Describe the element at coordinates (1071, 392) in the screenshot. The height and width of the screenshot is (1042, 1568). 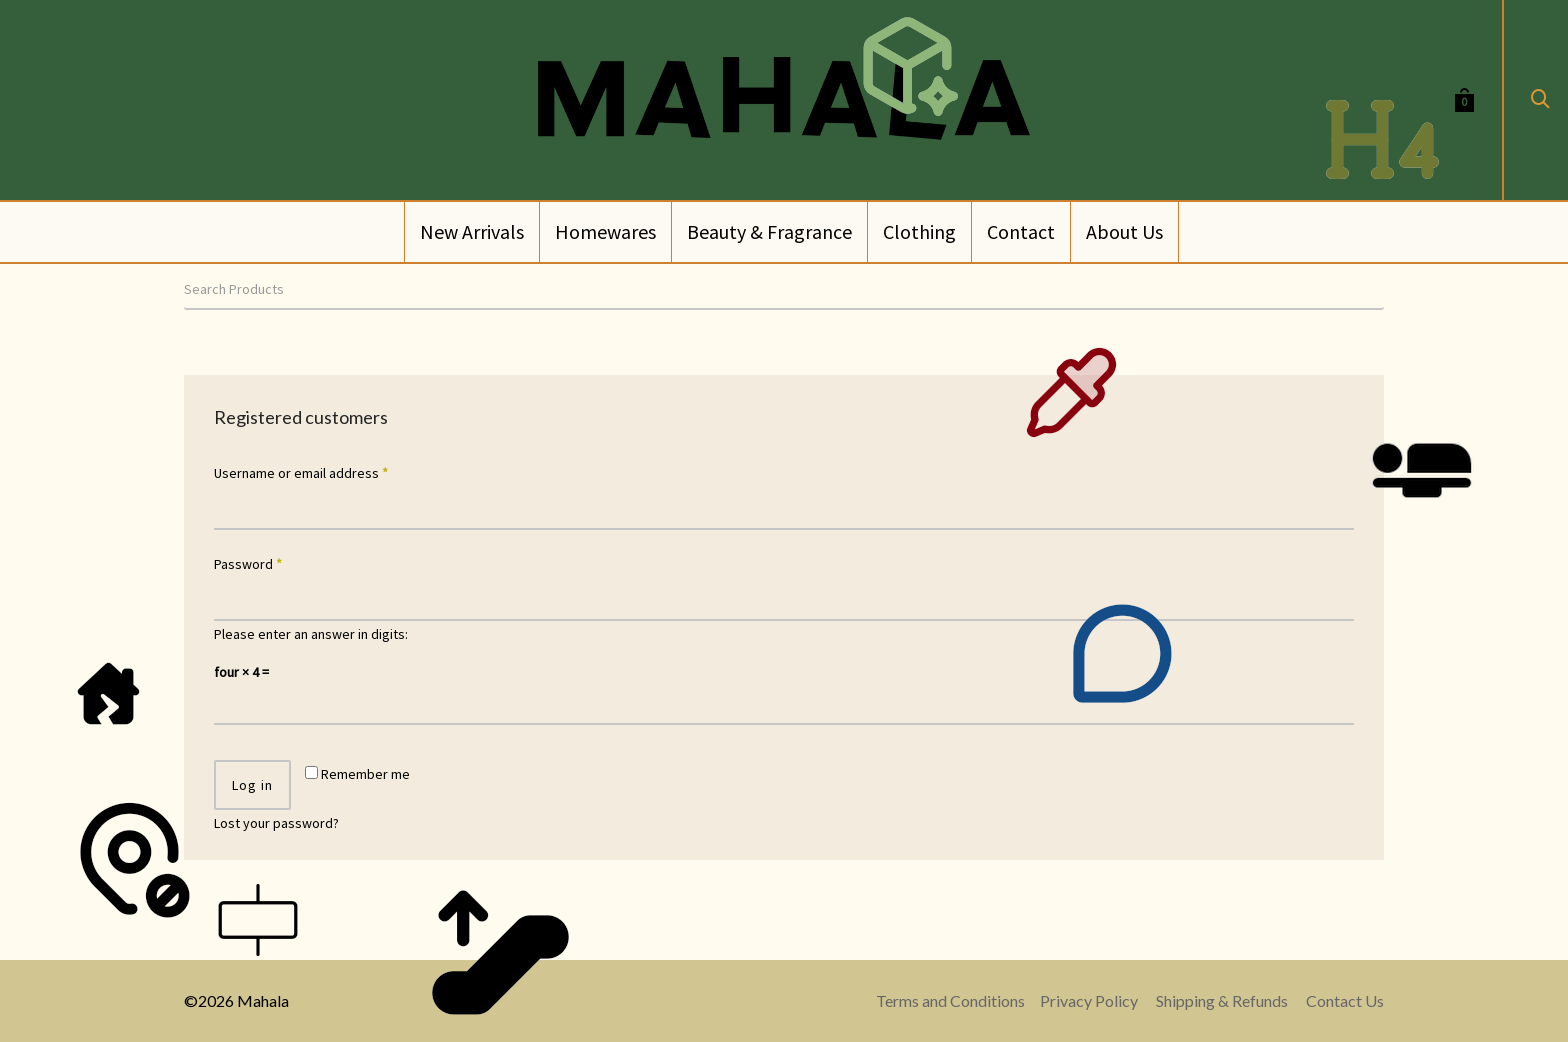
I see `pick a color from the canvas` at that location.